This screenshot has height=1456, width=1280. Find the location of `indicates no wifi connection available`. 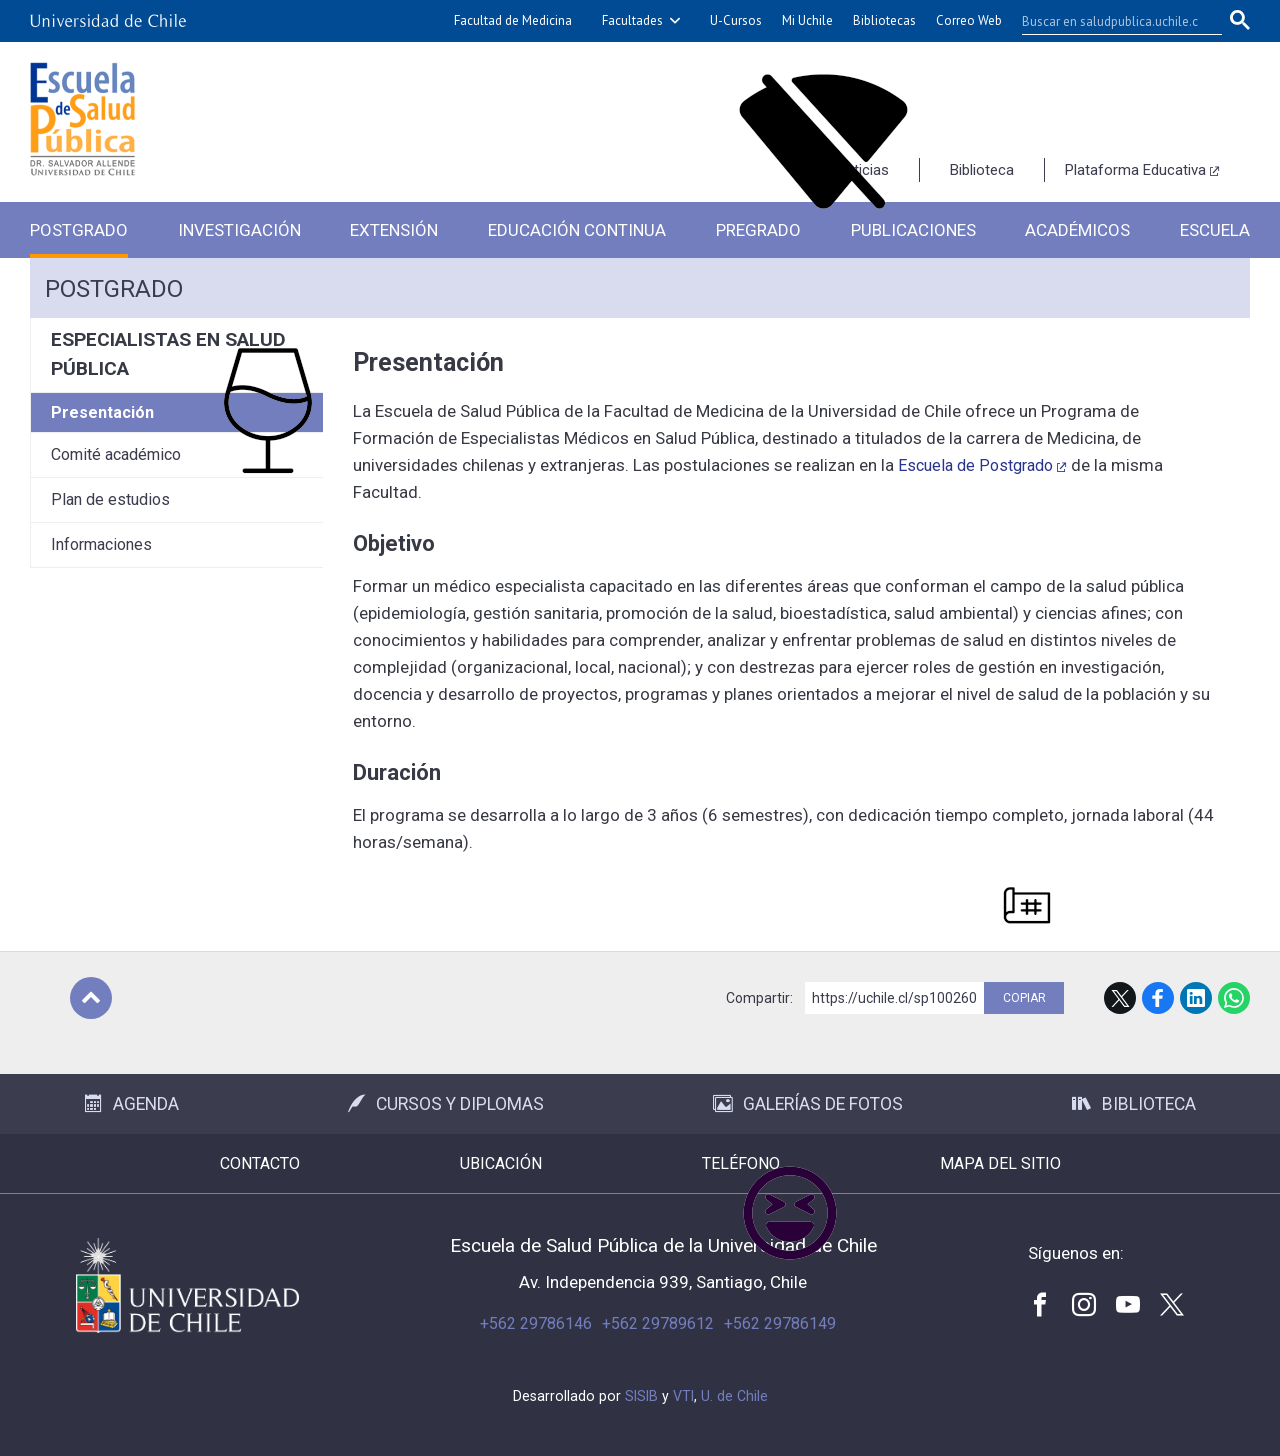

indicates no wifi connection available is located at coordinates (823, 141).